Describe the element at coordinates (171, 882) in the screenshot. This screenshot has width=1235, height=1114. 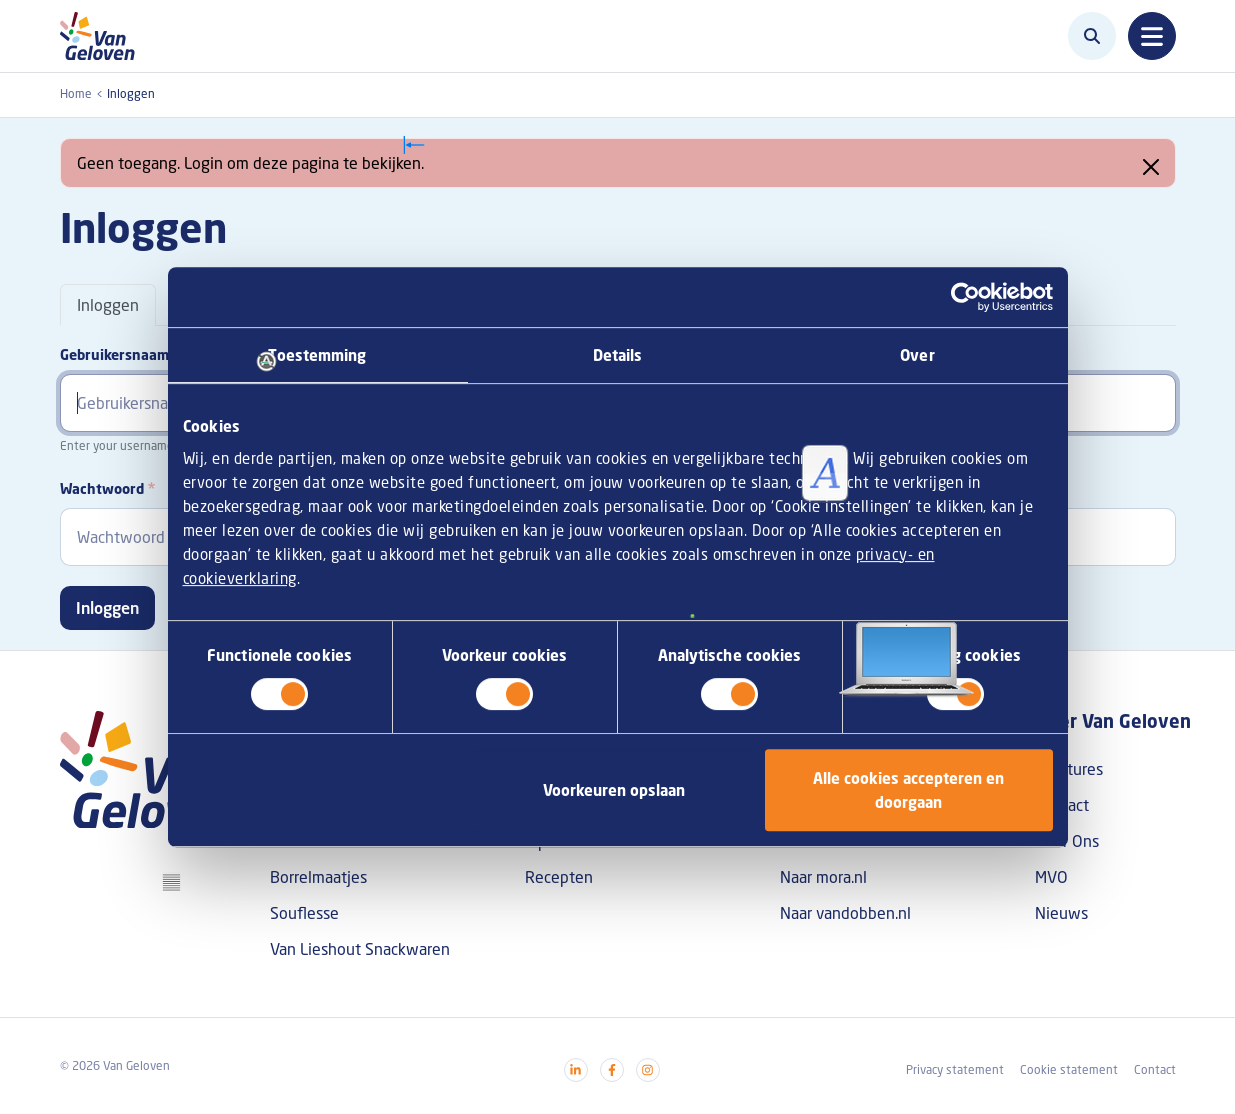
I see `justify text to fill the full width` at that location.